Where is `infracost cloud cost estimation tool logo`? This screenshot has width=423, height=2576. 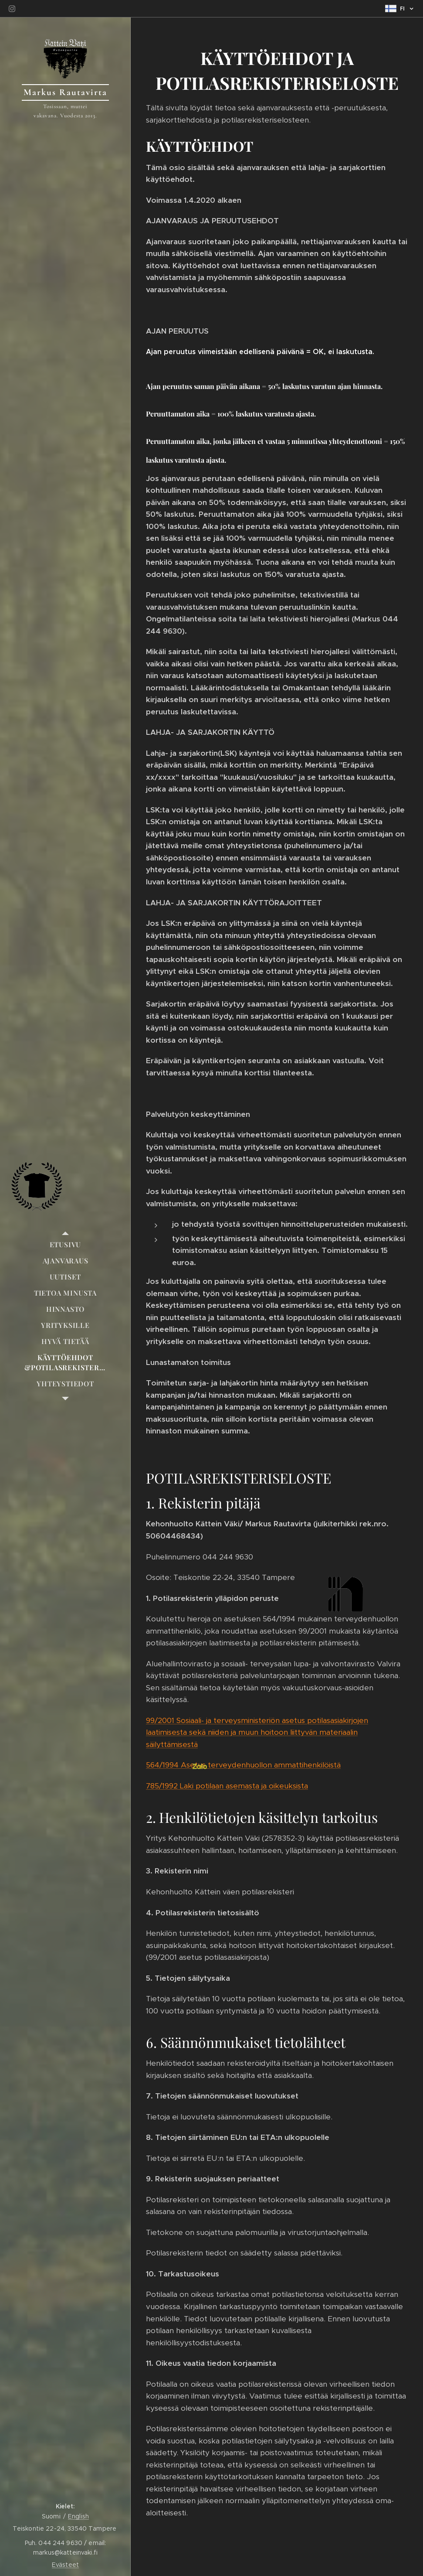 infracost cloud cost estimation tool logo is located at coordinates (345, 1594).